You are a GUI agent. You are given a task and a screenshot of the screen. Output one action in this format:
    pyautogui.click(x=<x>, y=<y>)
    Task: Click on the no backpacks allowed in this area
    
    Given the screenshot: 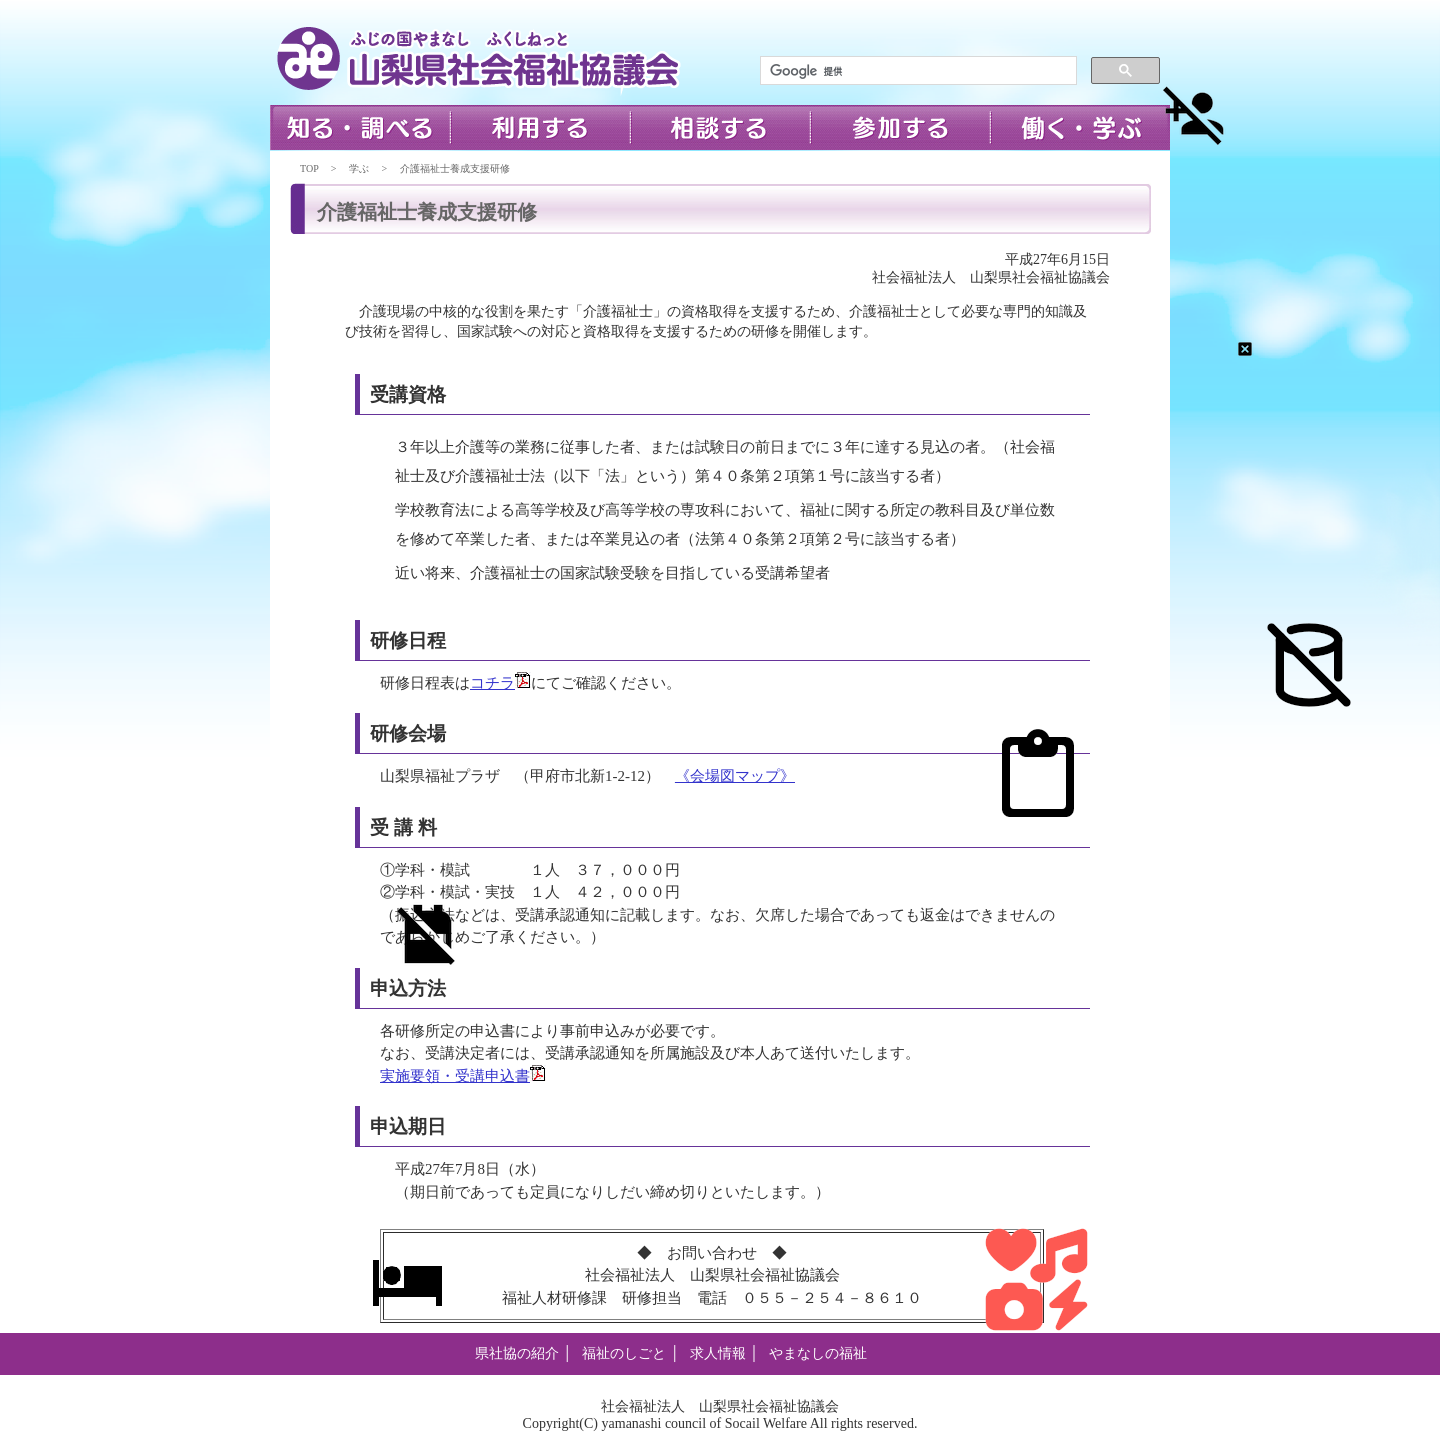 What is the action you would take?
    pyautogui.click(x=428, y=934)
    